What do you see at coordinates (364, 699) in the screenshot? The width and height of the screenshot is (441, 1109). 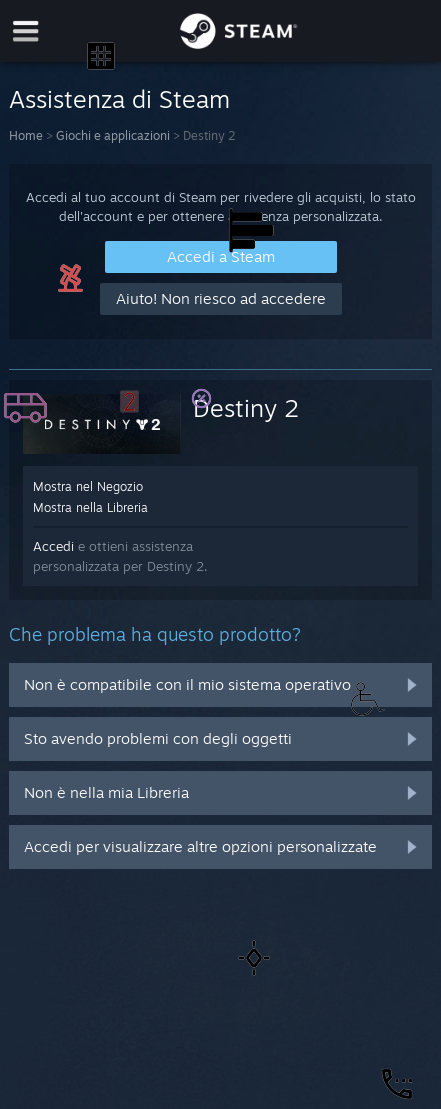 I see `indicates wheelchair accessible facilities` at bounding box center [364, 699].